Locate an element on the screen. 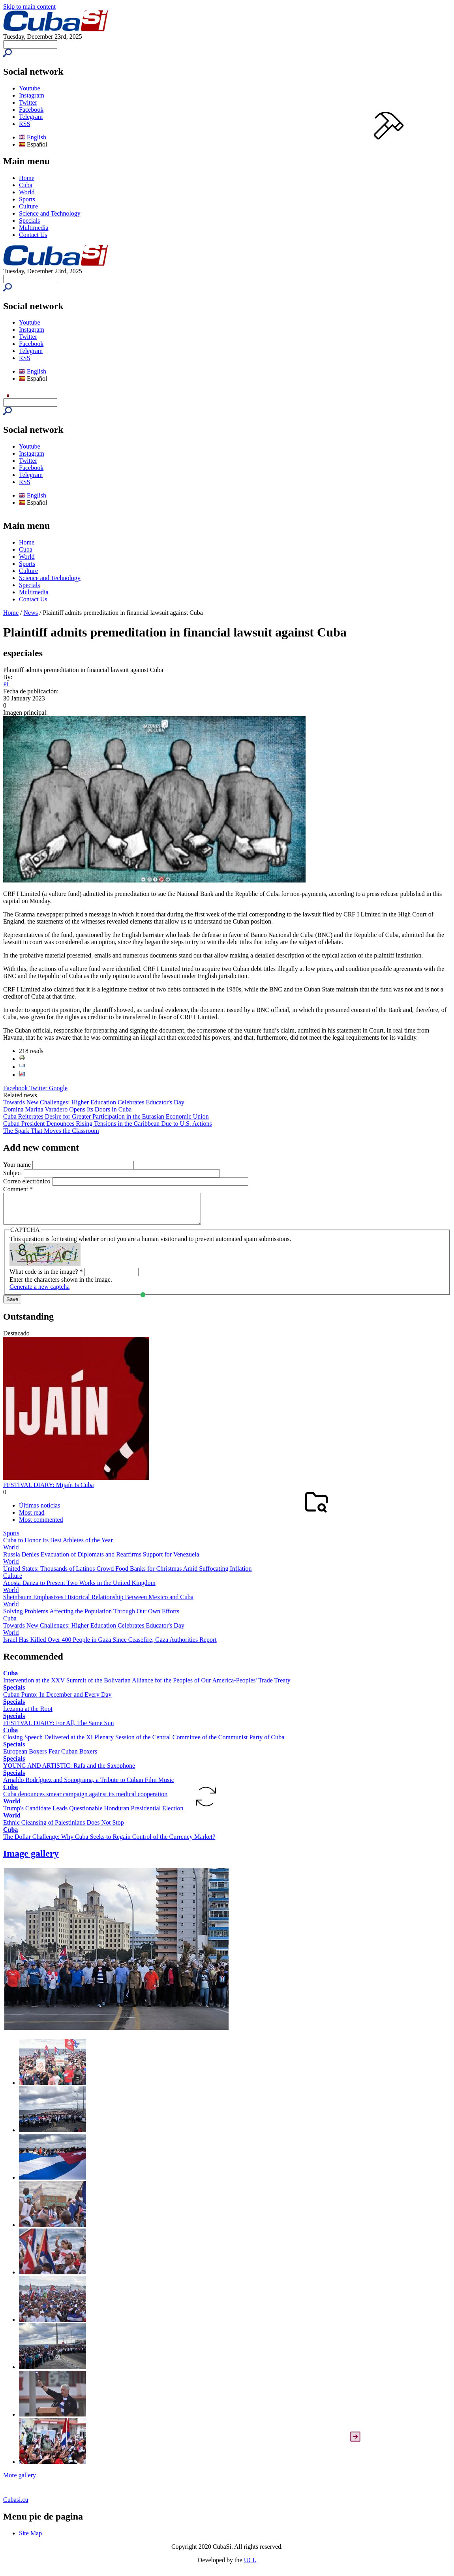  indicates an unread notification or new item is located at coordinates (143, 1295).